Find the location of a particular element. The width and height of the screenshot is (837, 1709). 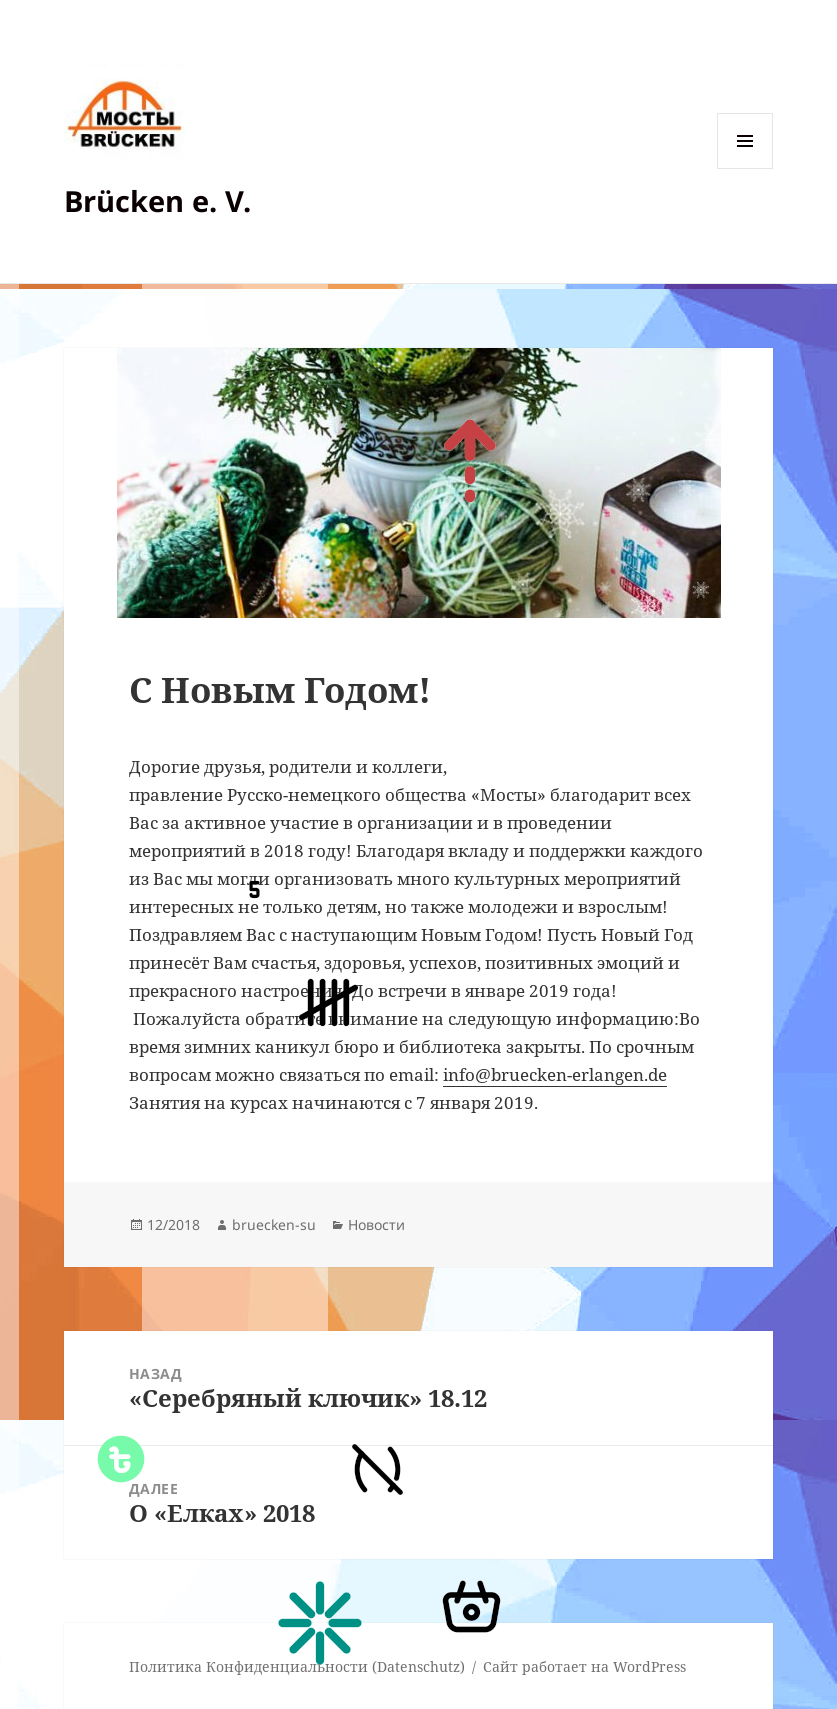

disable grouping or parentheses in formula is located at coordinates (377, 1469).